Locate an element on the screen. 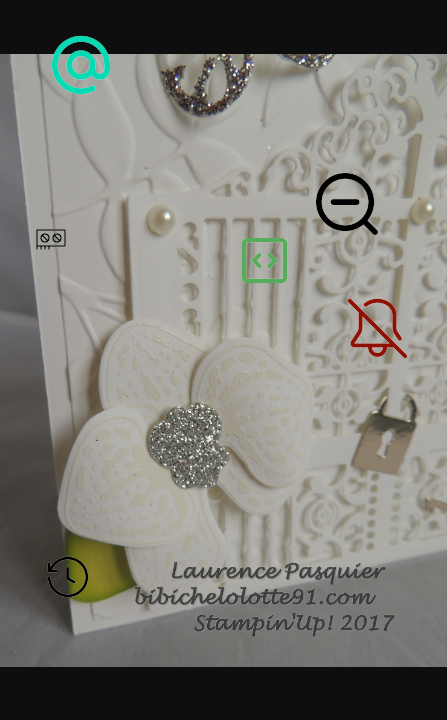 The image size is (447, 720). mute notifications is located at coordinates (377, 328).